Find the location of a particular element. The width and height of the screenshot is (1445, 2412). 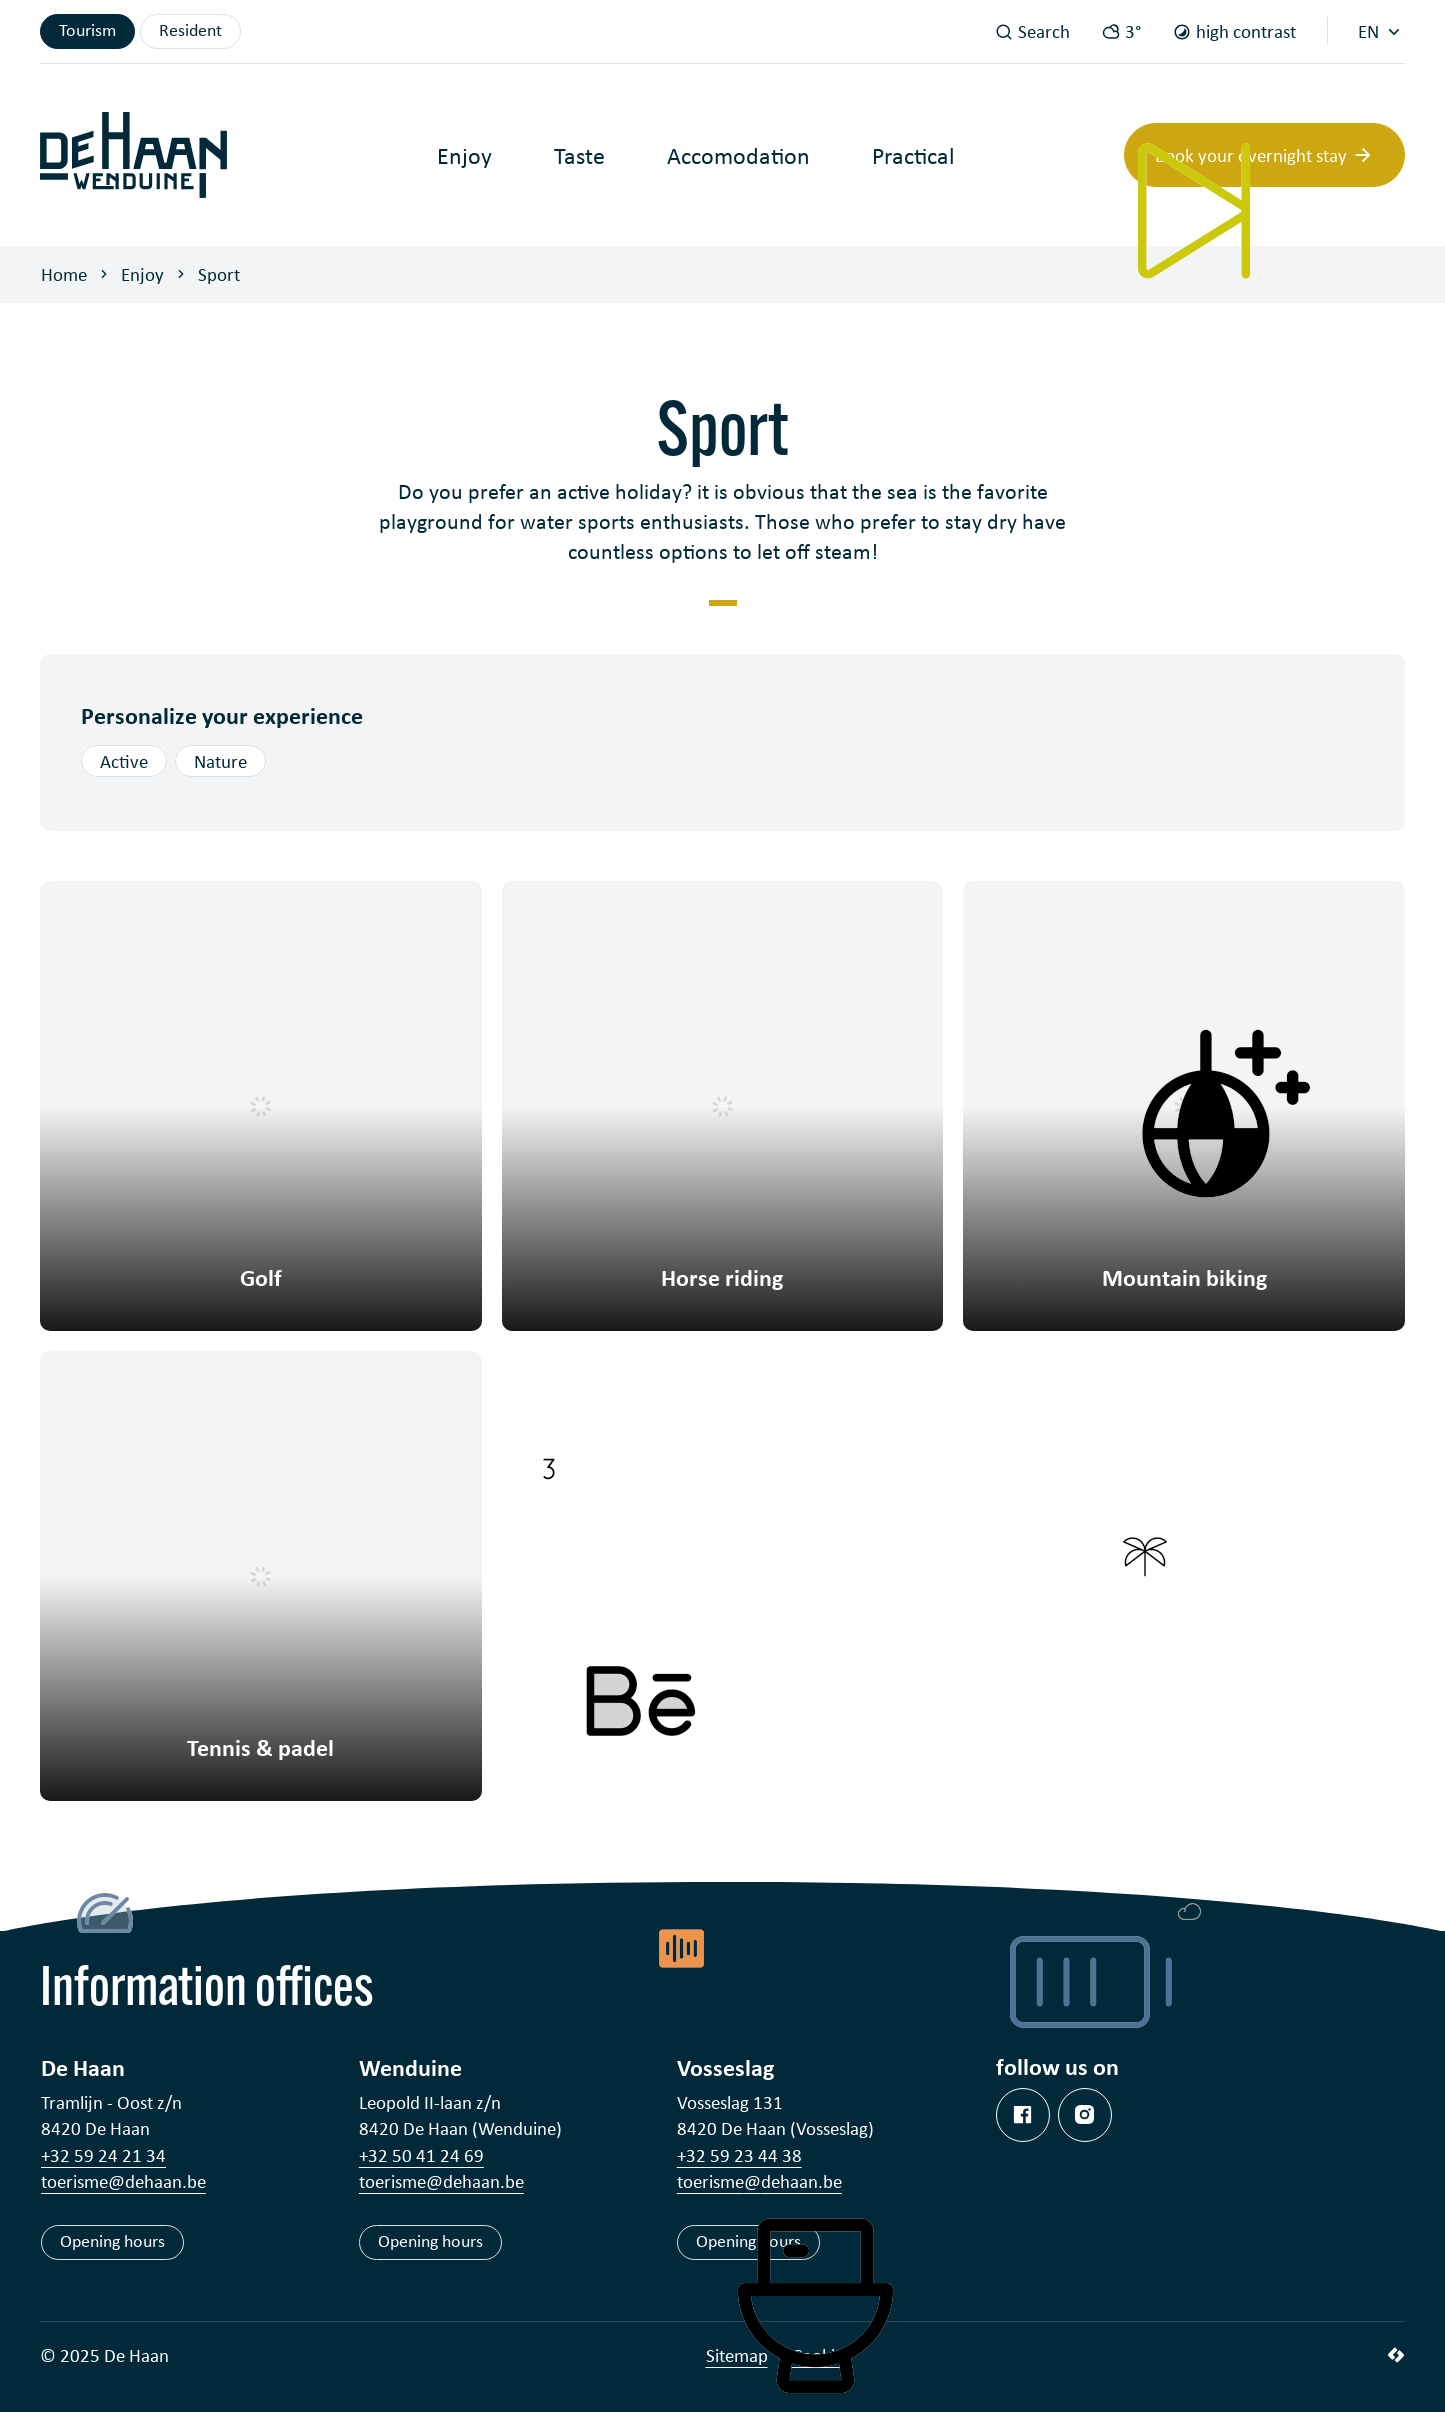

indicates battery is well charged is located at coordinates (1088, 1982).